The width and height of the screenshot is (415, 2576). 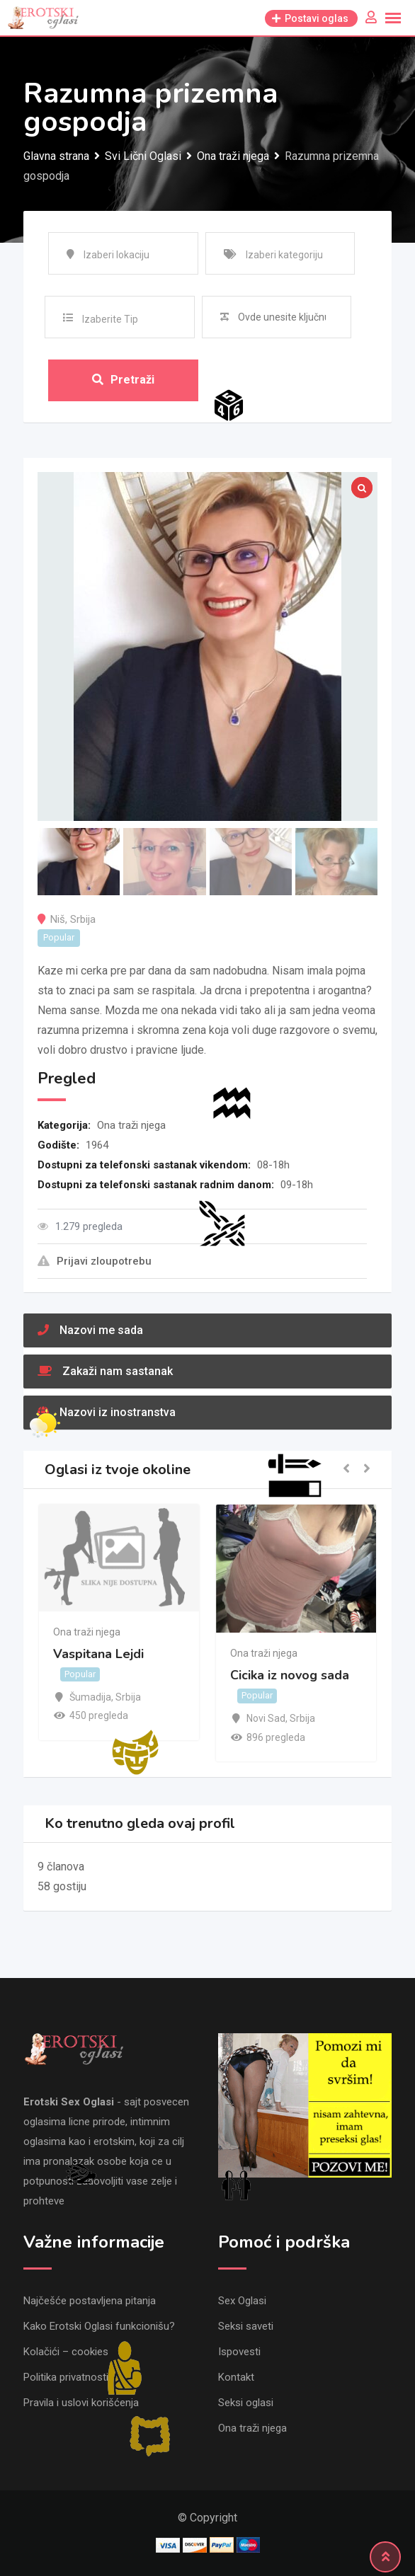 What do you see at coordinates (149, 2436) in the screenshot?
I see `indicates digestive or gastrointestinal health tracking` at bounding box center [149, 2436].